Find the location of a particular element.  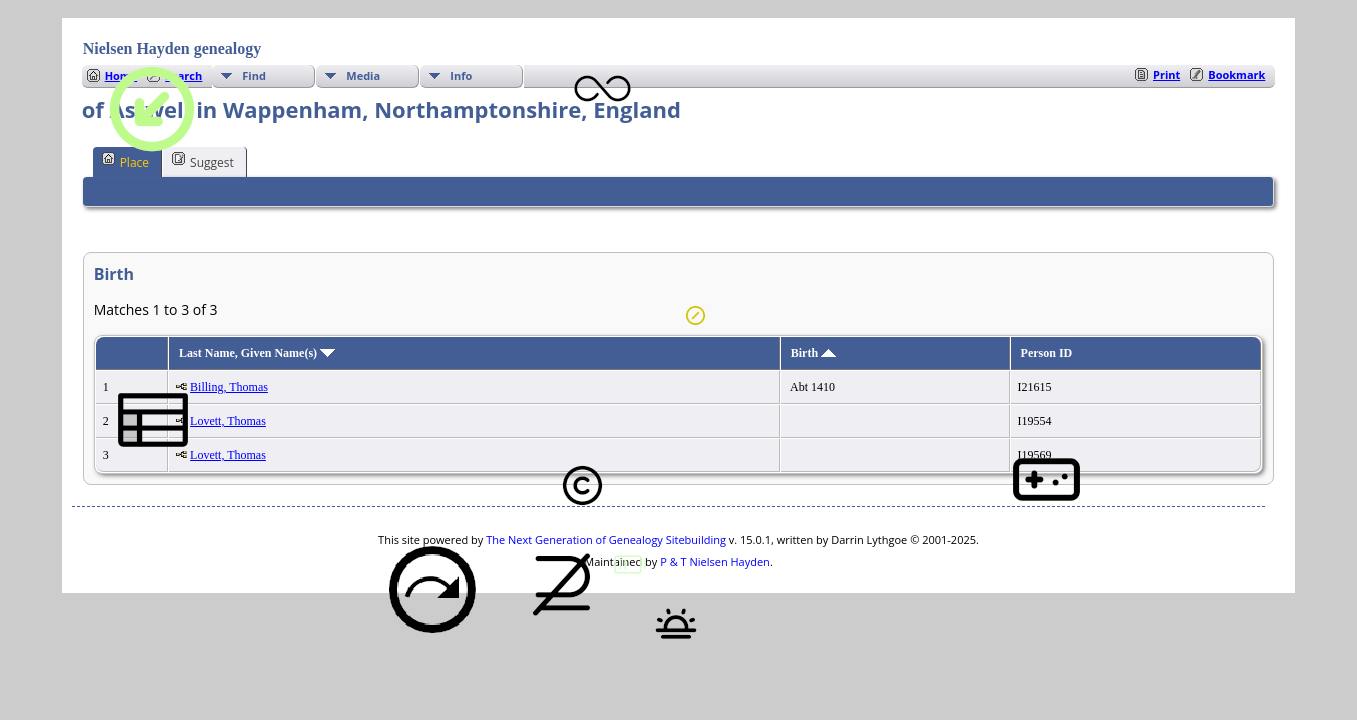

view data in table format is located at coordinates (153, 420).